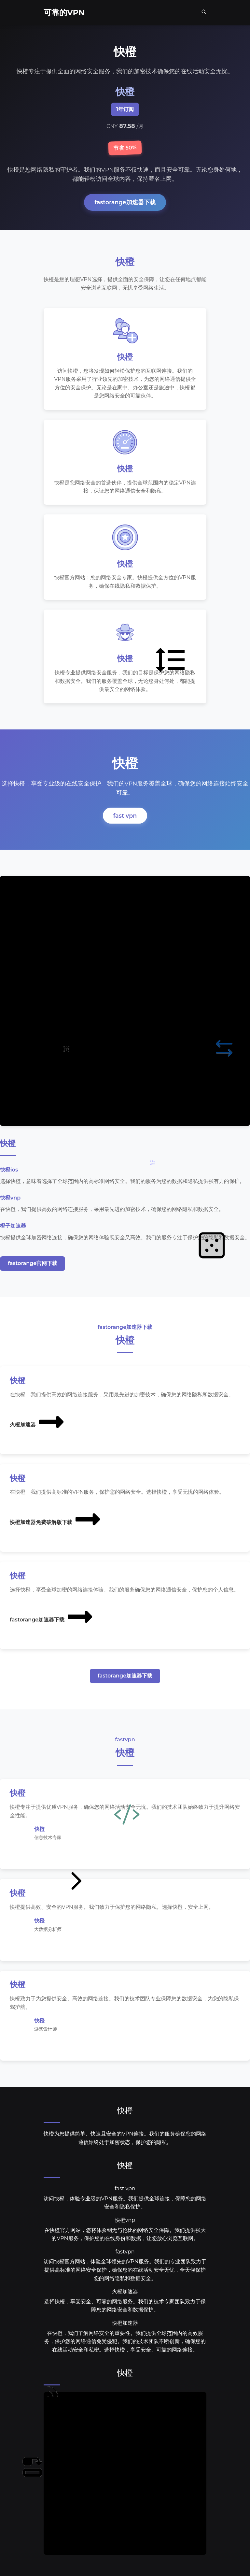 The width and height of the screenshot is (250, 2576). Describe the element at coordinates (52, 2392) in the screenshot. I see `subscribe to RSS feed` at that location.